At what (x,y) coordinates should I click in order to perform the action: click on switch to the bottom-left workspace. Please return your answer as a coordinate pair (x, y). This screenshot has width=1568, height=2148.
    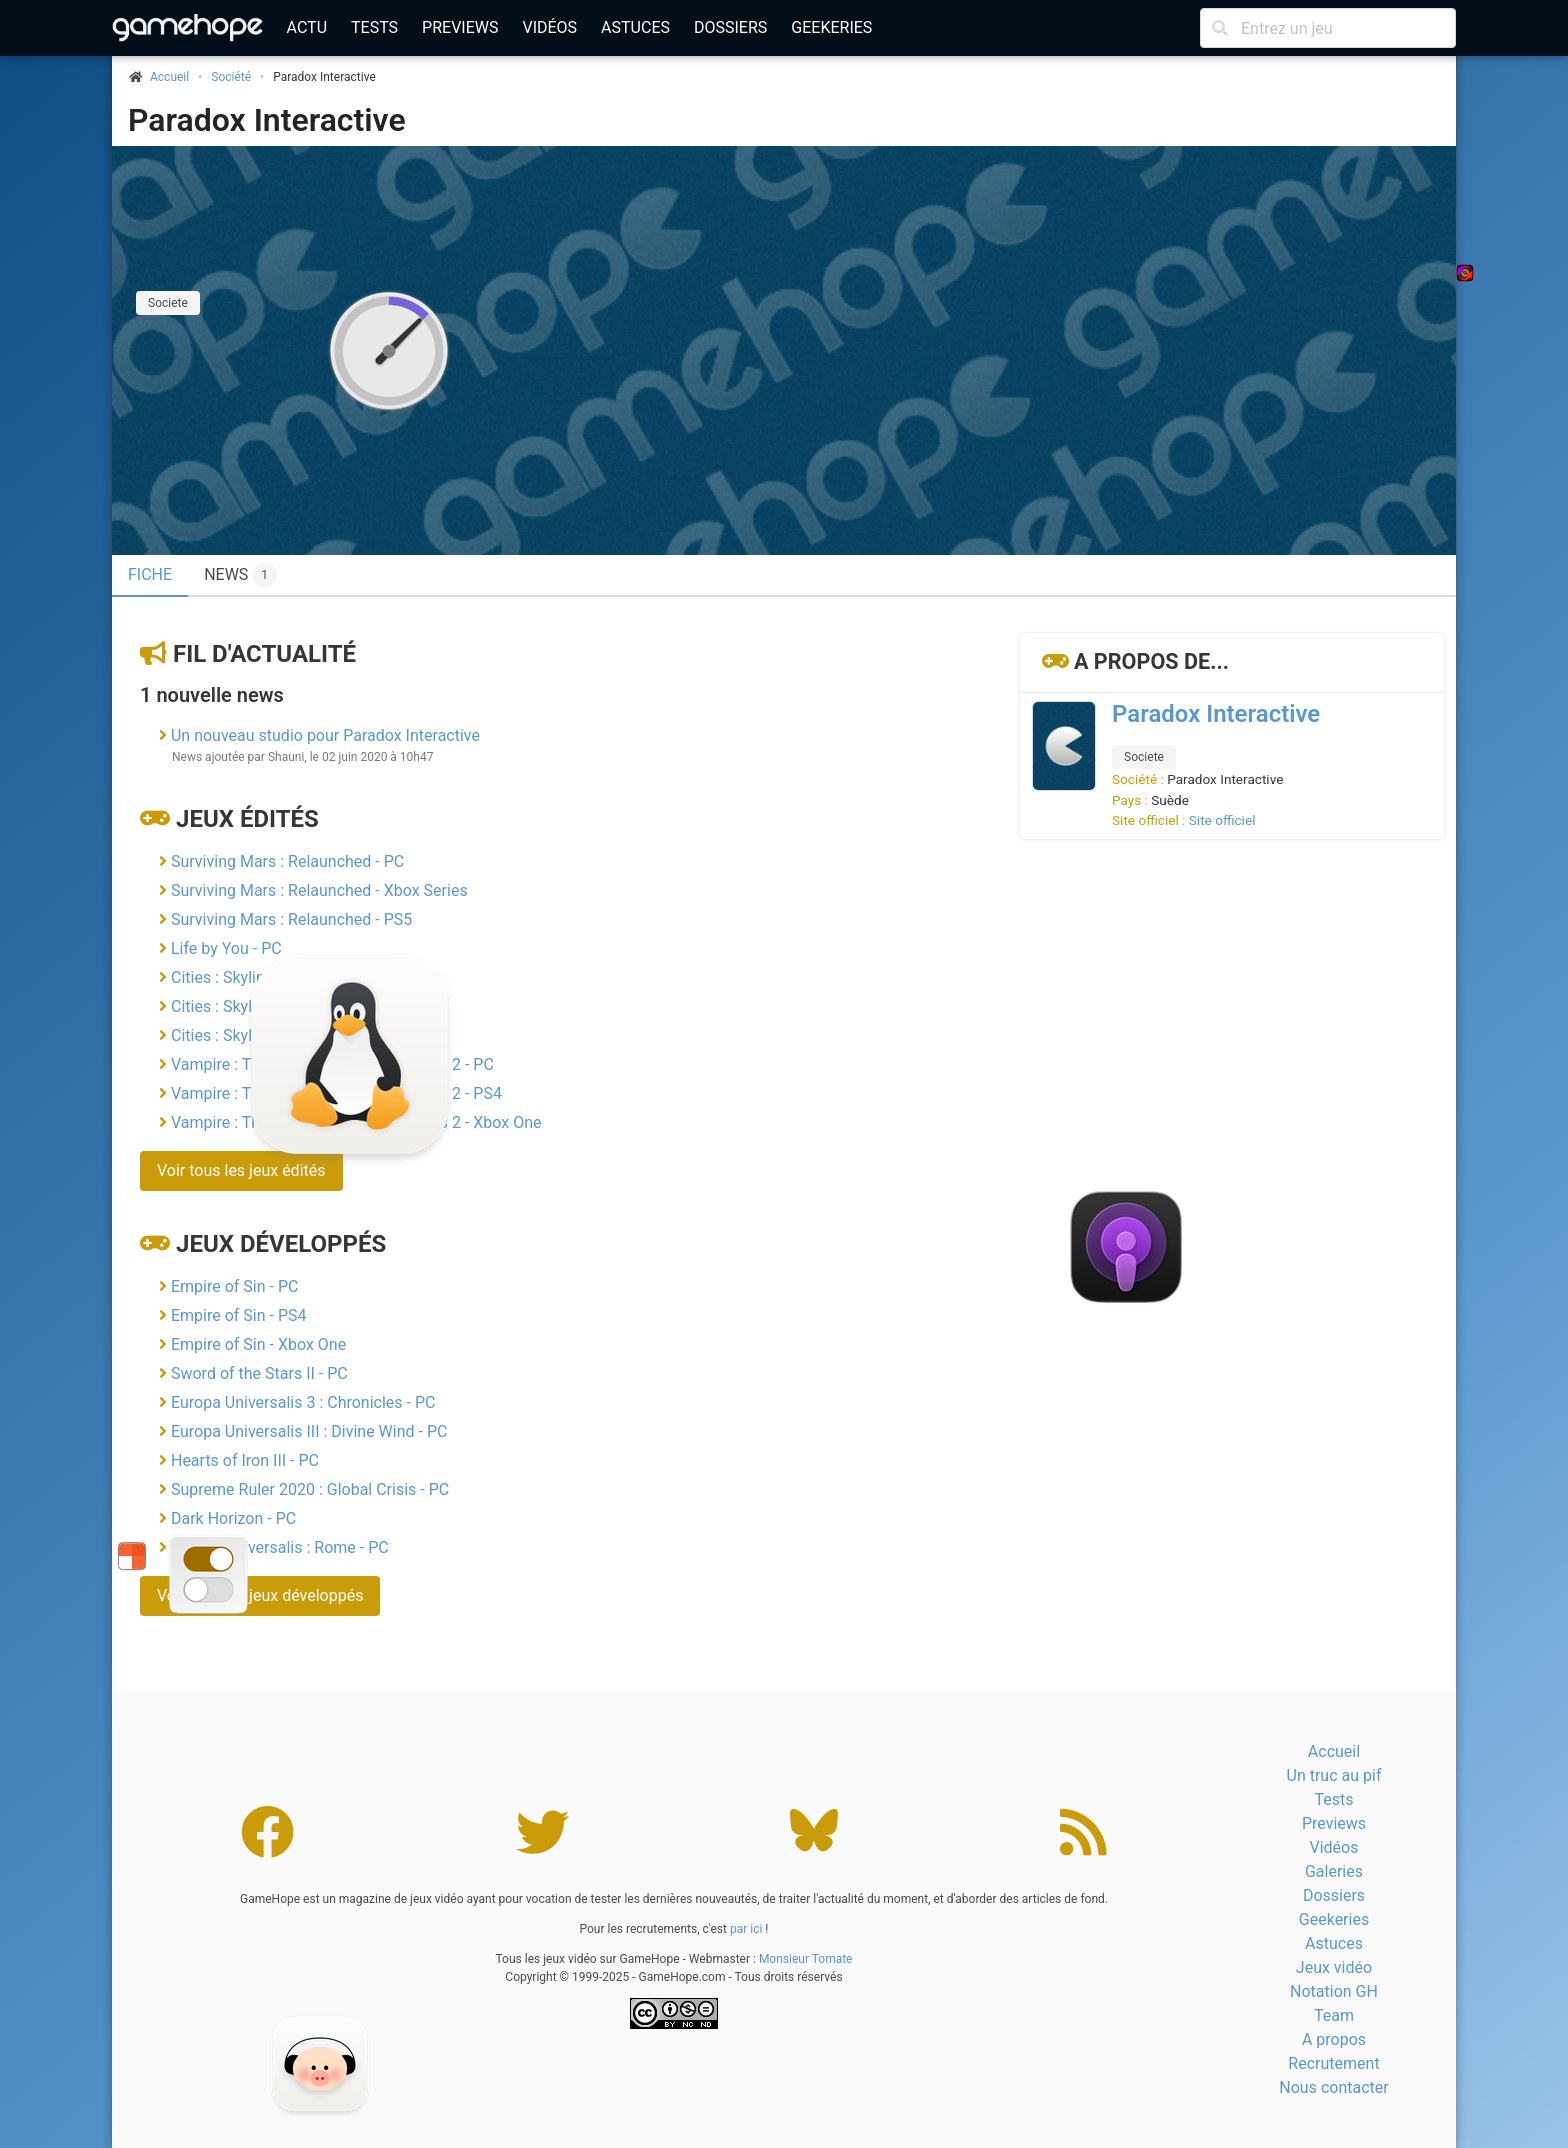
    Looking at the image, I should click on (132, 1556).